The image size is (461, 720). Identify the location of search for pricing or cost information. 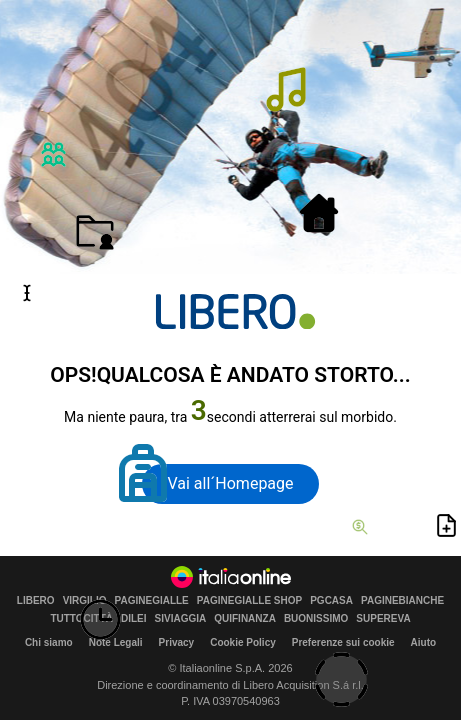
(360, 527).